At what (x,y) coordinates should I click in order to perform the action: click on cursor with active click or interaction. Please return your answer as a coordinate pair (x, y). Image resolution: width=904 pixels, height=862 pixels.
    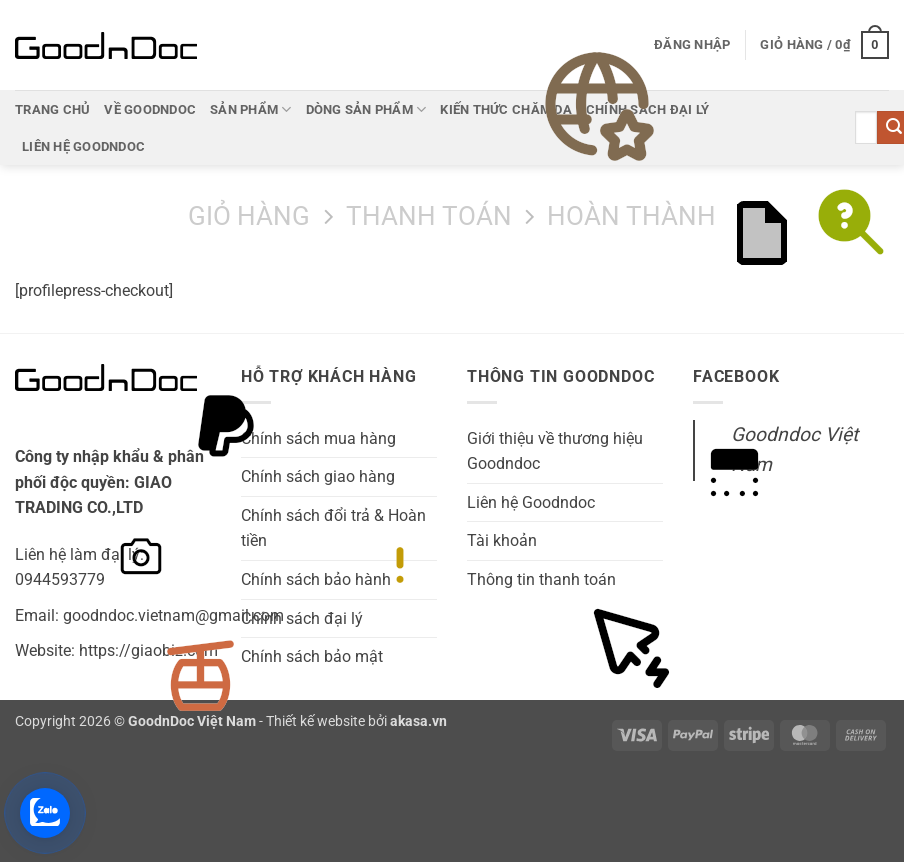
    Looking at the image, I should click on (629, 644).